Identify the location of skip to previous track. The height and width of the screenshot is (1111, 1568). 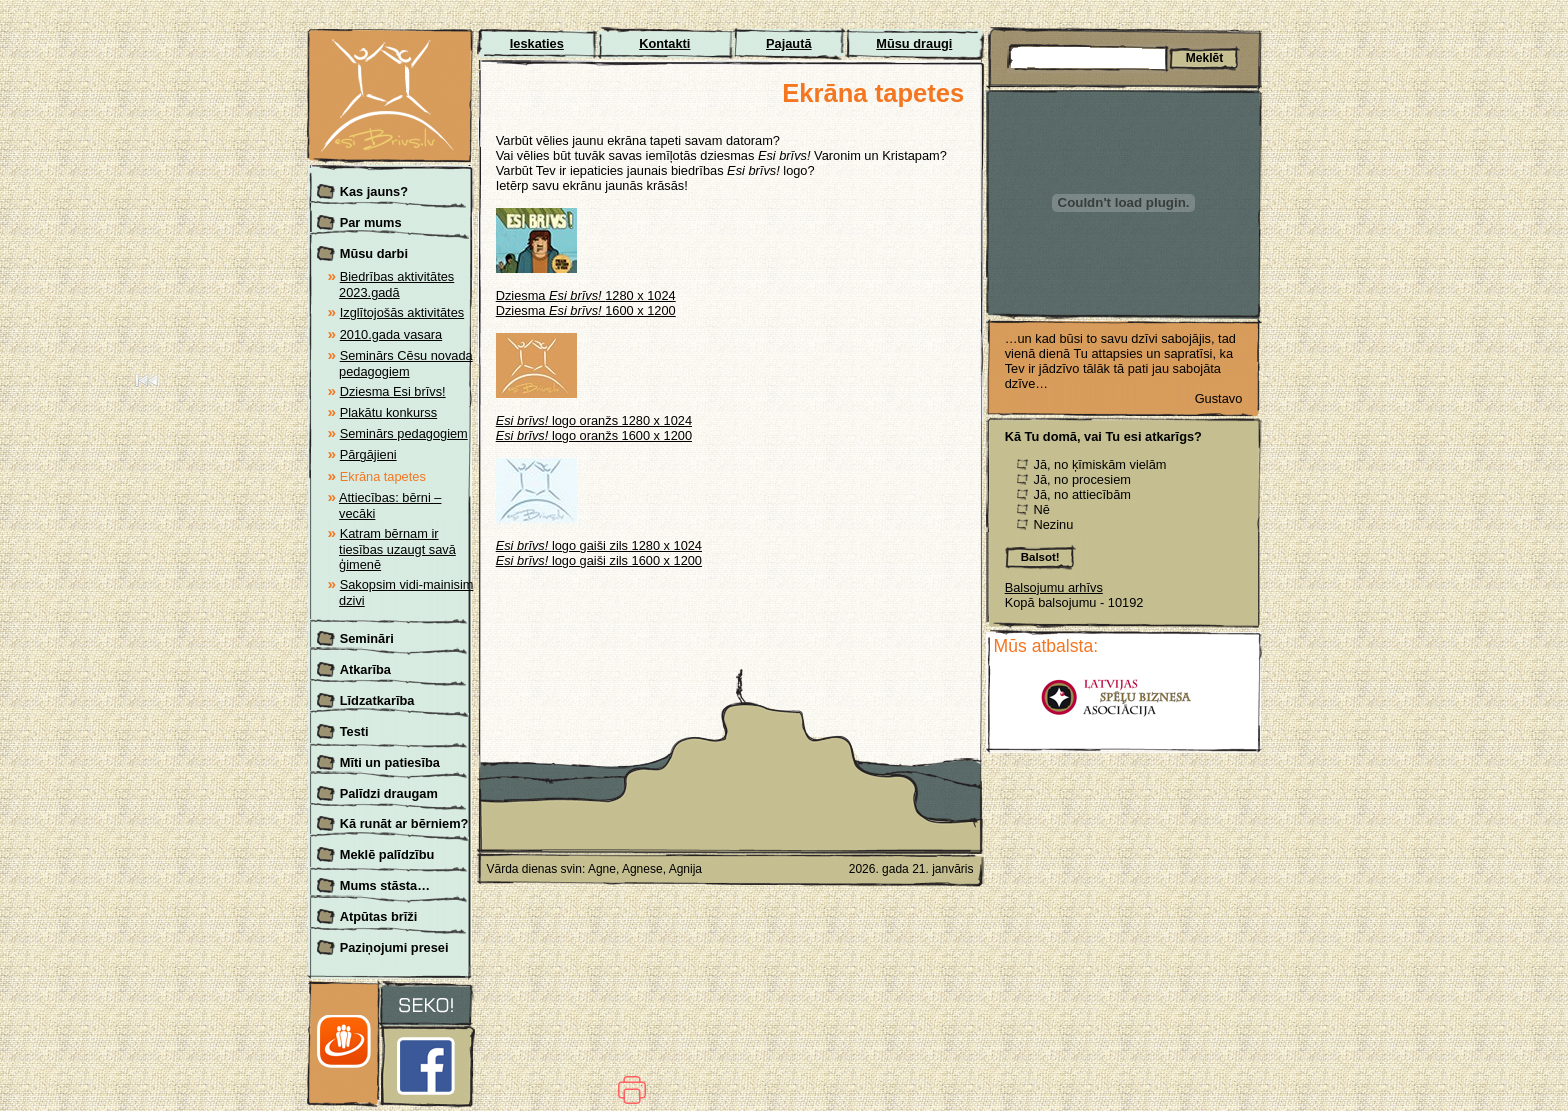
(146, 380).